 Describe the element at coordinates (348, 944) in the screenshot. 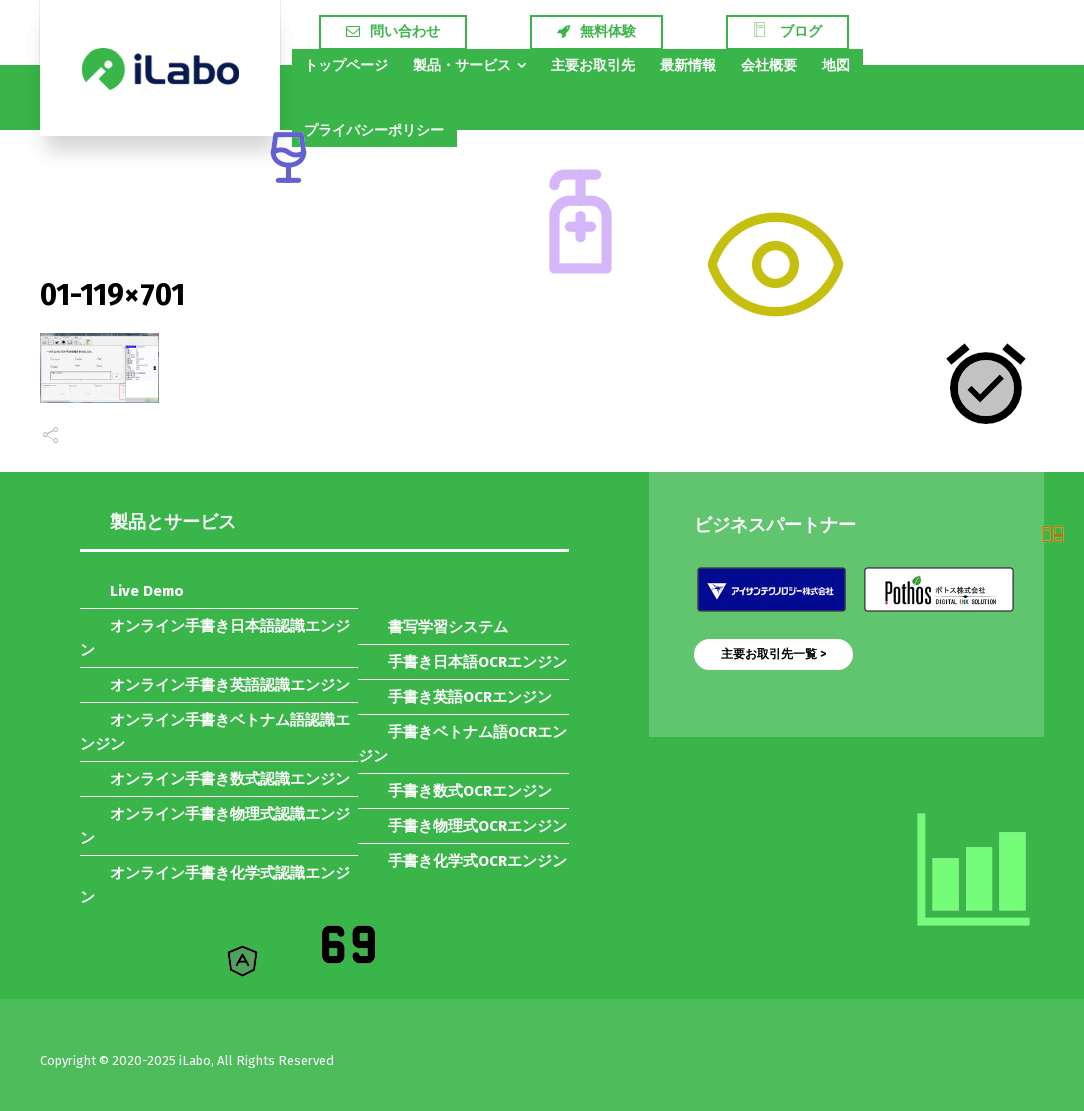

I see `displays the number 69 as a label or badge` at that location.